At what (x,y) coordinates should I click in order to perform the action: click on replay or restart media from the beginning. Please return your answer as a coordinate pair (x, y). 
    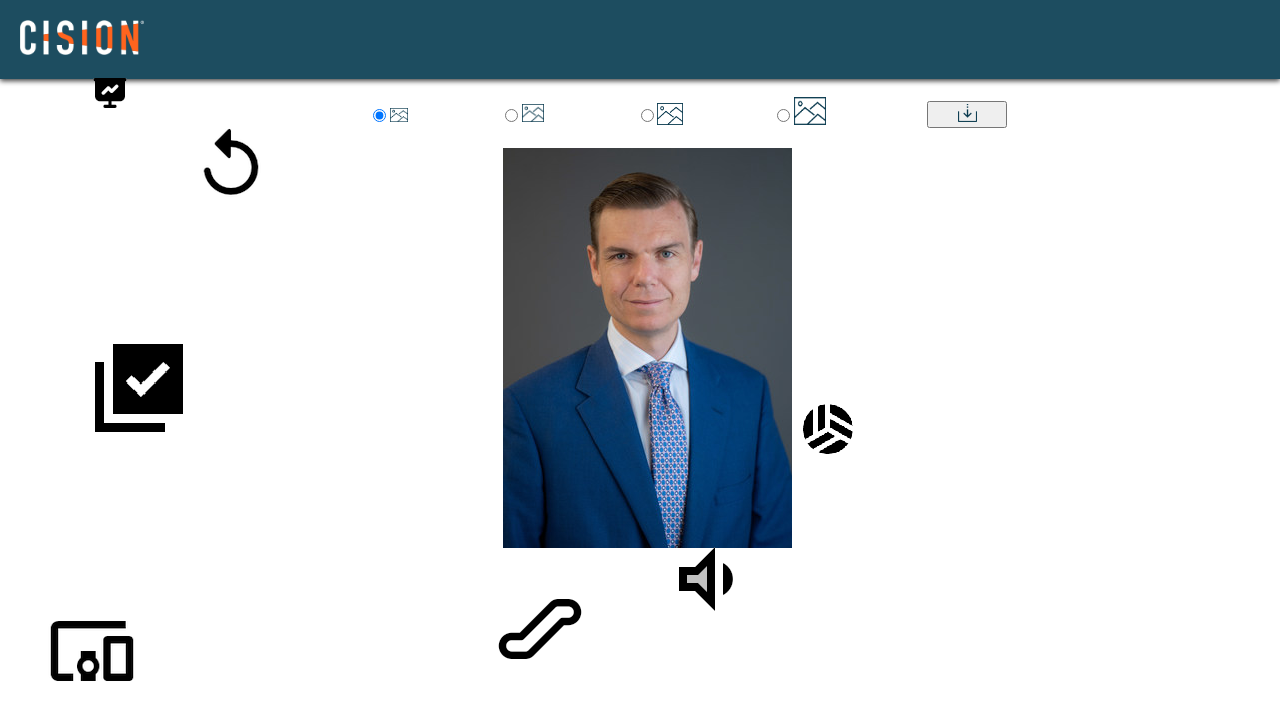
    Looking at the image, I should click on (231, 164).